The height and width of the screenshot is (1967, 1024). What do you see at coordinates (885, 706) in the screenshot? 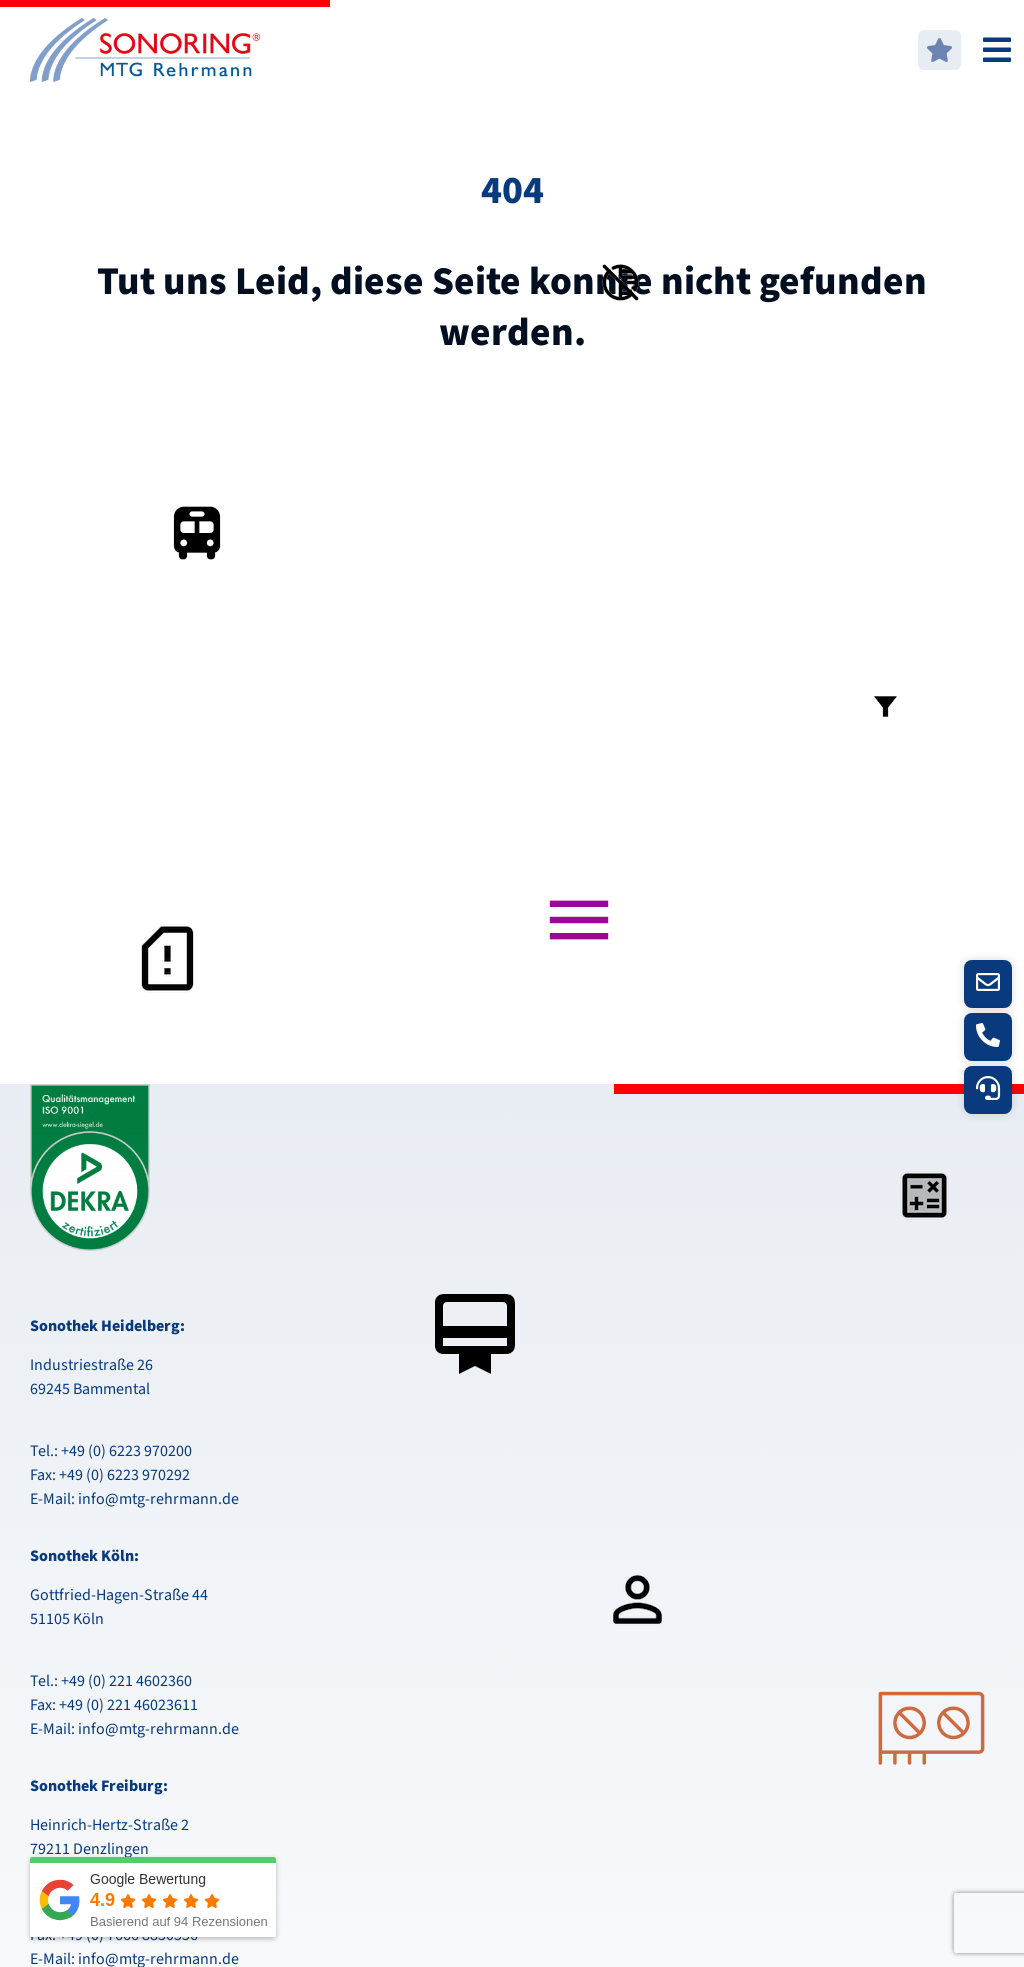
I see `filter or sort list results` at bounding box center [885, 706].